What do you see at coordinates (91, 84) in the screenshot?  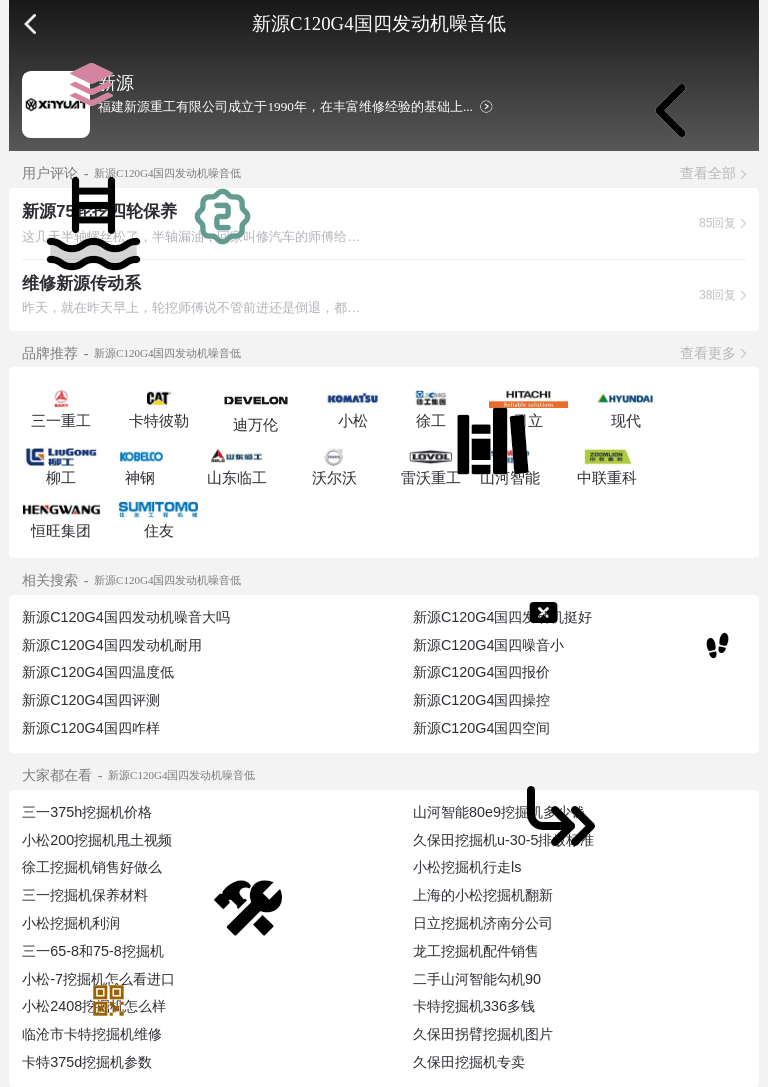 I see `open Buffer social media scheduling app` at bounding box center [91, 84].